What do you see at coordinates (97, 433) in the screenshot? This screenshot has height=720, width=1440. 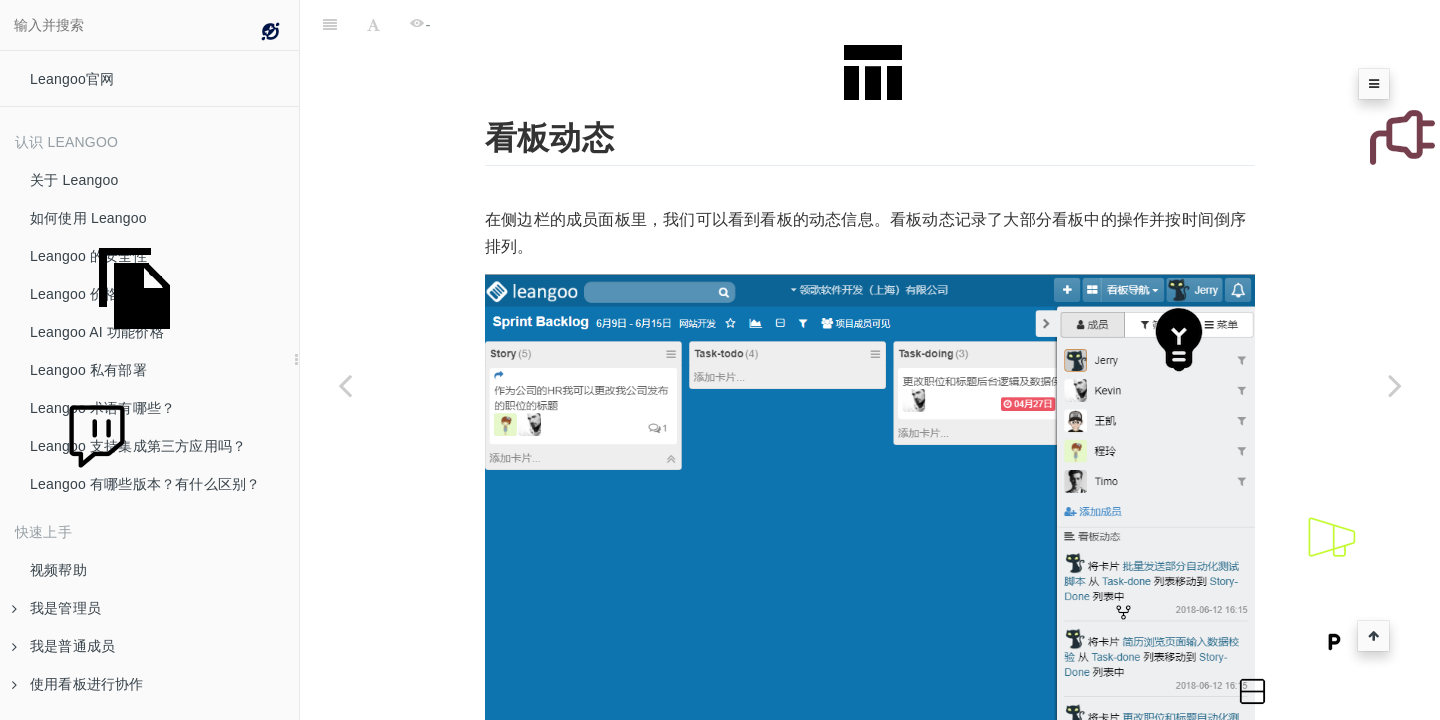 I see `open Twitch app` at bounding box center [97, 433].